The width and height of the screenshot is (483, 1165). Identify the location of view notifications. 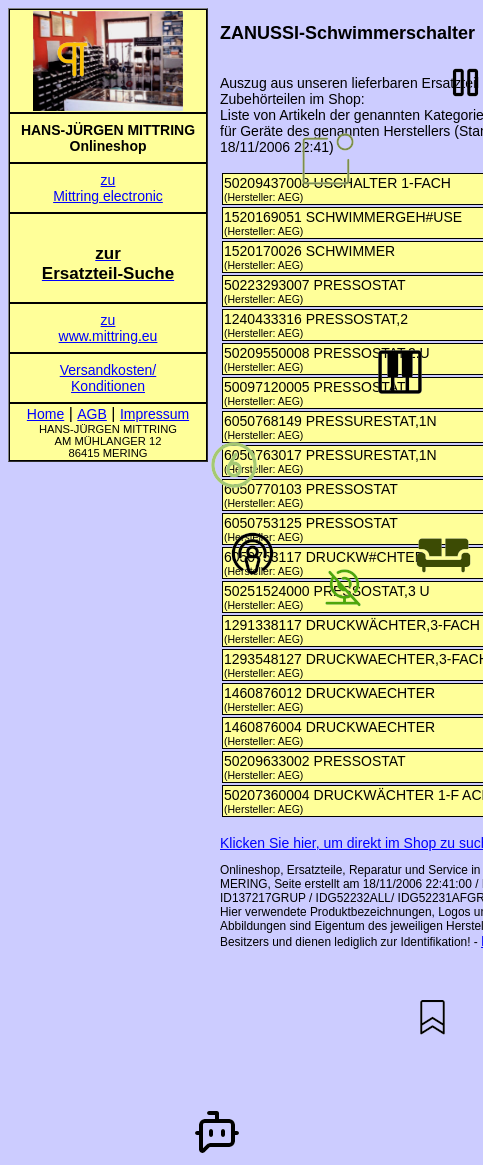
(327, 160).